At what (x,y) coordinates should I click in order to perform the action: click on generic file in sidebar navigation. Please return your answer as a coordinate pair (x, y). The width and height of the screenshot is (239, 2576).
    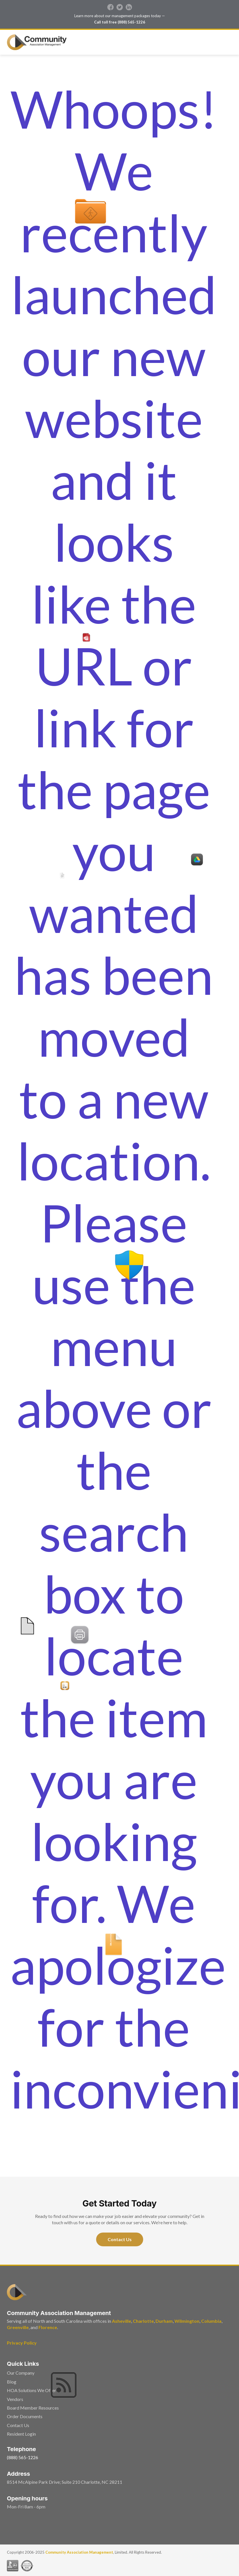
    Looking at the image, I should click on (27, 1626).